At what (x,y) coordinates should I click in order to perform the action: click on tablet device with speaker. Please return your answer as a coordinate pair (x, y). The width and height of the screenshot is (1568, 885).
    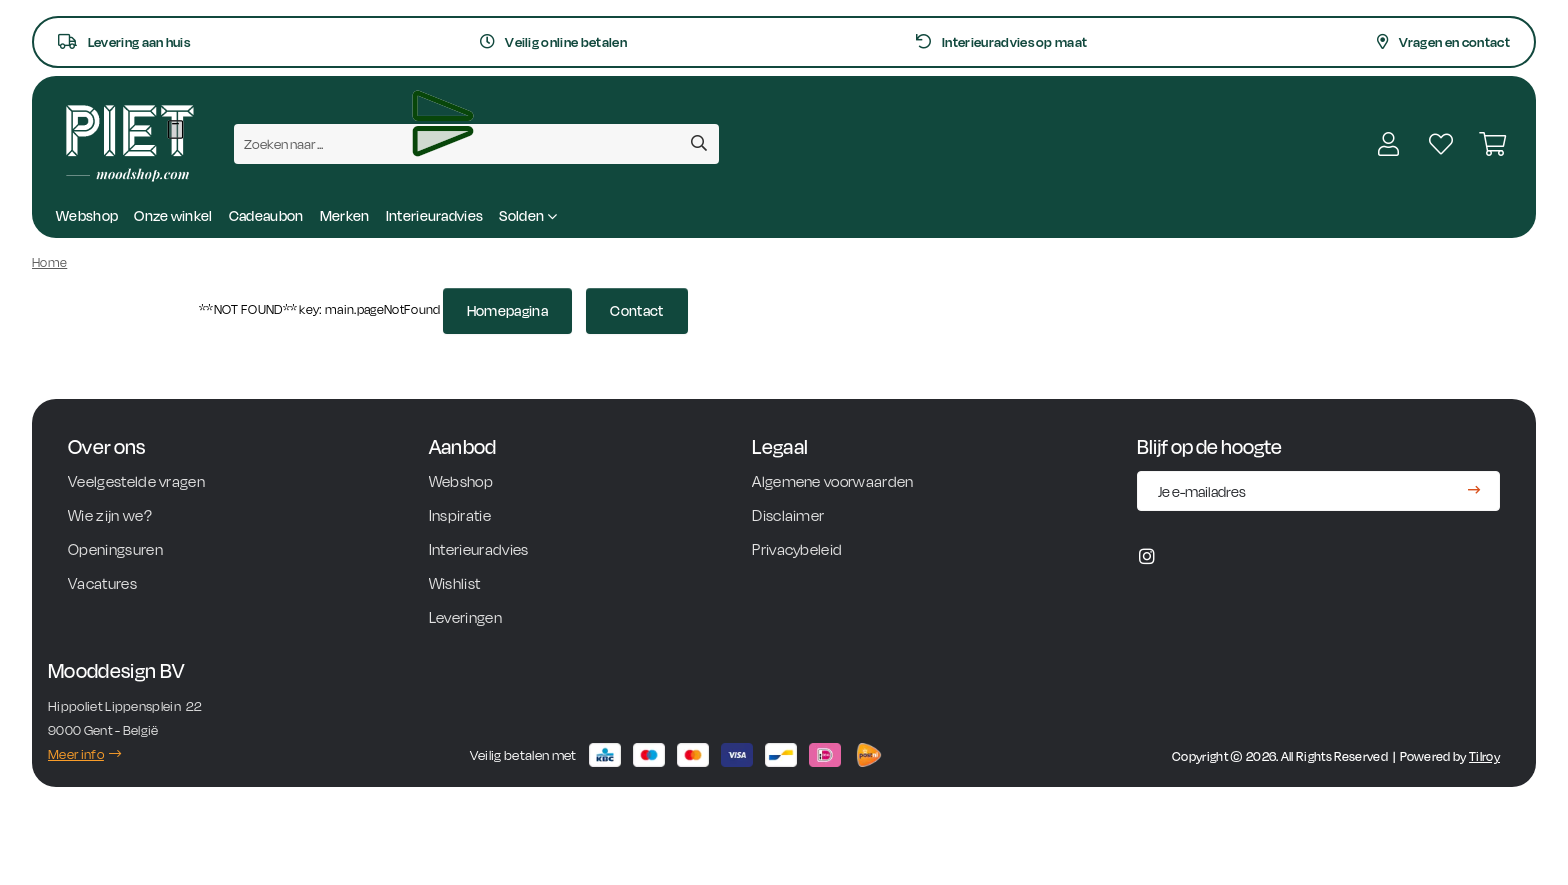
    Looking at the image, I should click on (175, 129).